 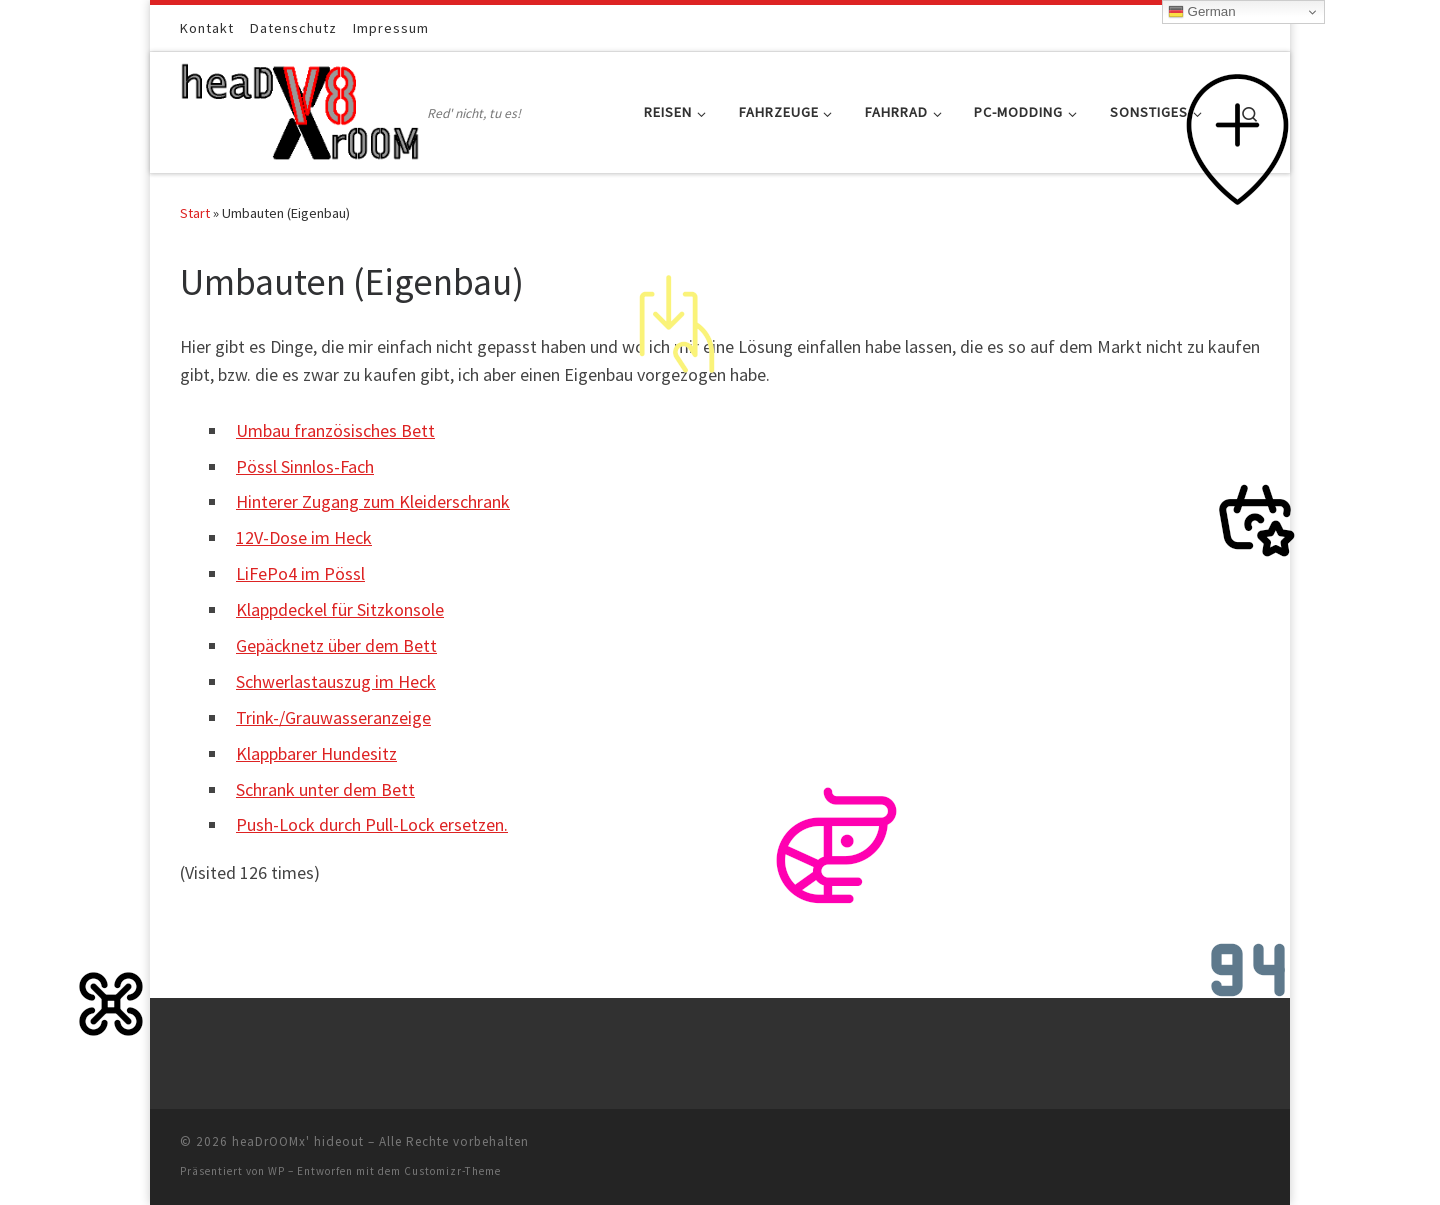 I want to click on indicates seafood or shellfish menu category, so click(x=836, y=847).